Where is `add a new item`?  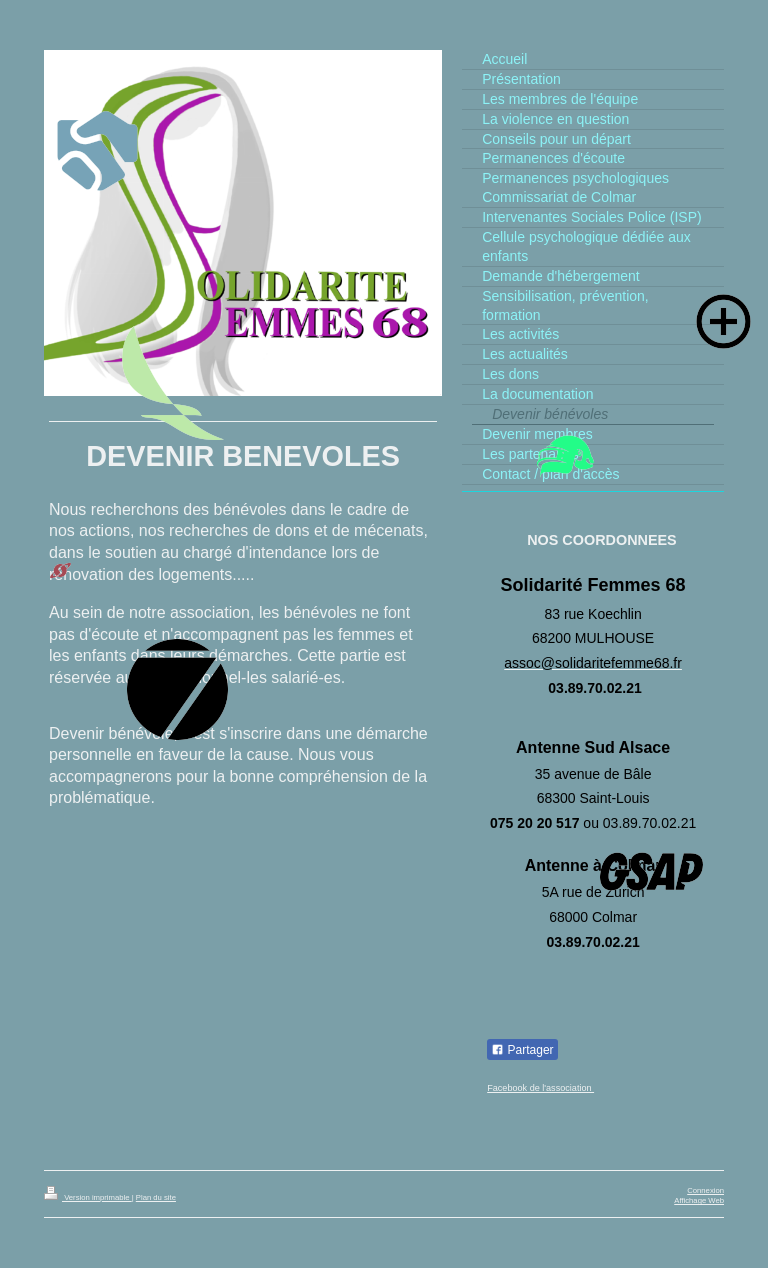
add a new item is located at coordinates (723, 321).